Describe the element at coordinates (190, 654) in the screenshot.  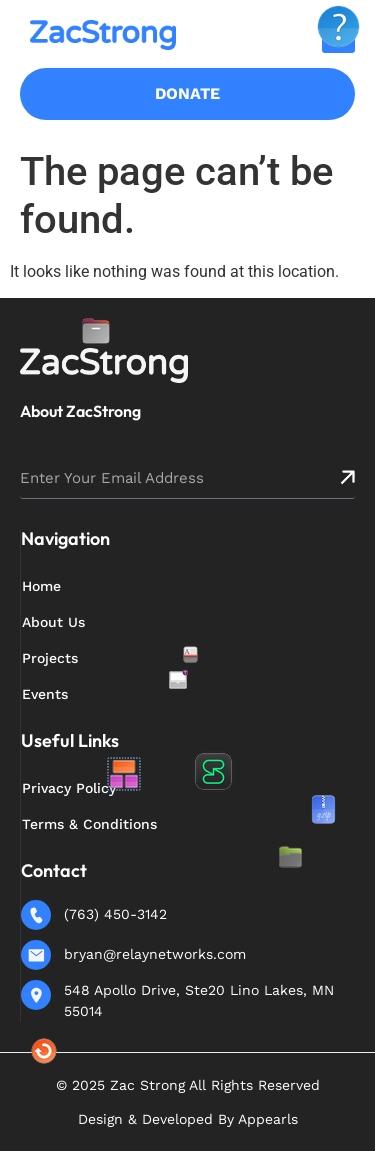
I see `open document scanner app` at that location.